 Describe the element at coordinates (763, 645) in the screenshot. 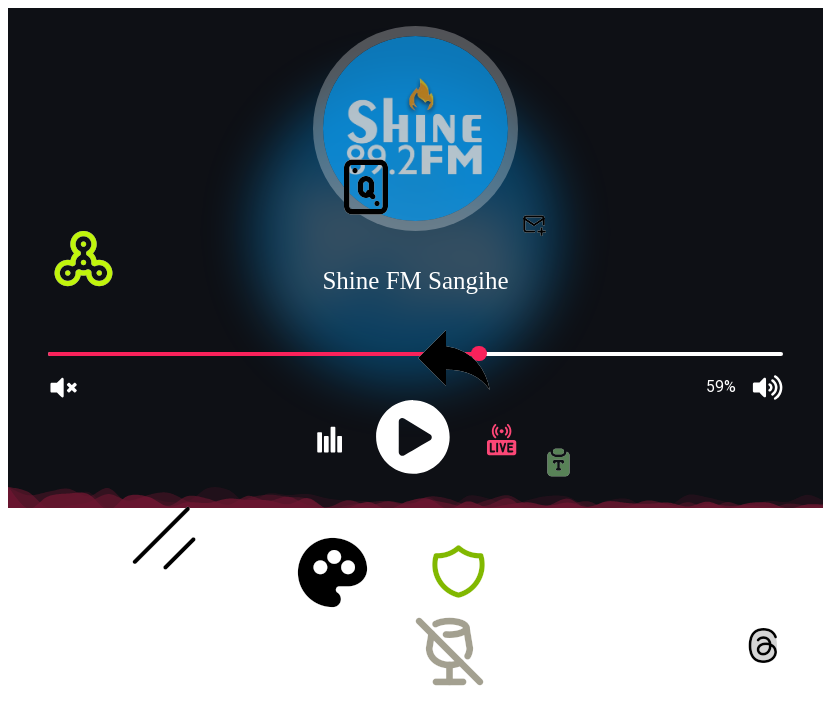

I see `open the Threads app` at that location.